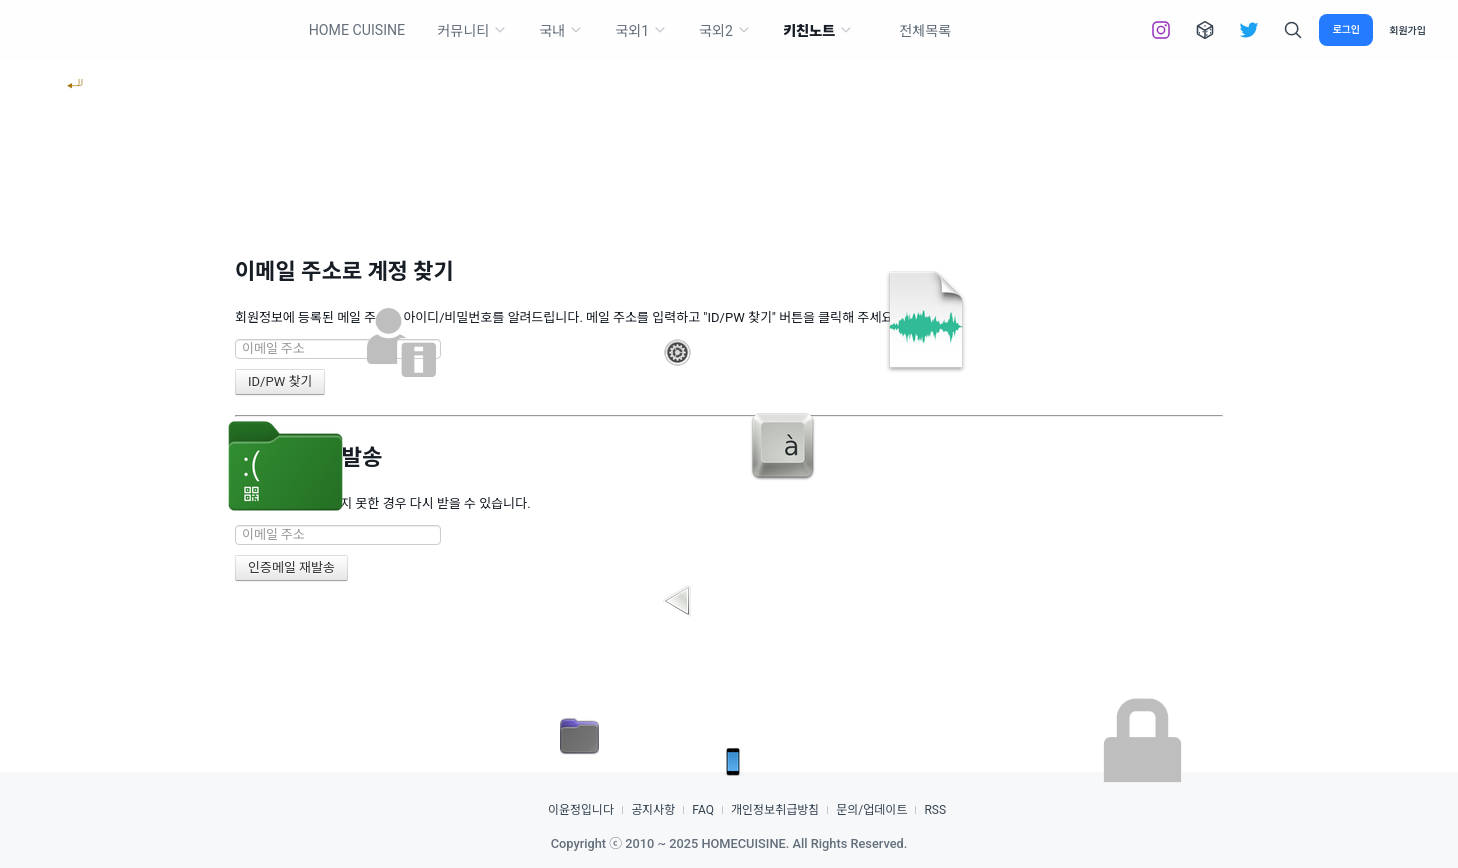 The height and width of the screenshot is (868, 1458). Describe the element at coordinates (783, 447) in the screenshot. I see `open character map to insert special symbols` at that location.